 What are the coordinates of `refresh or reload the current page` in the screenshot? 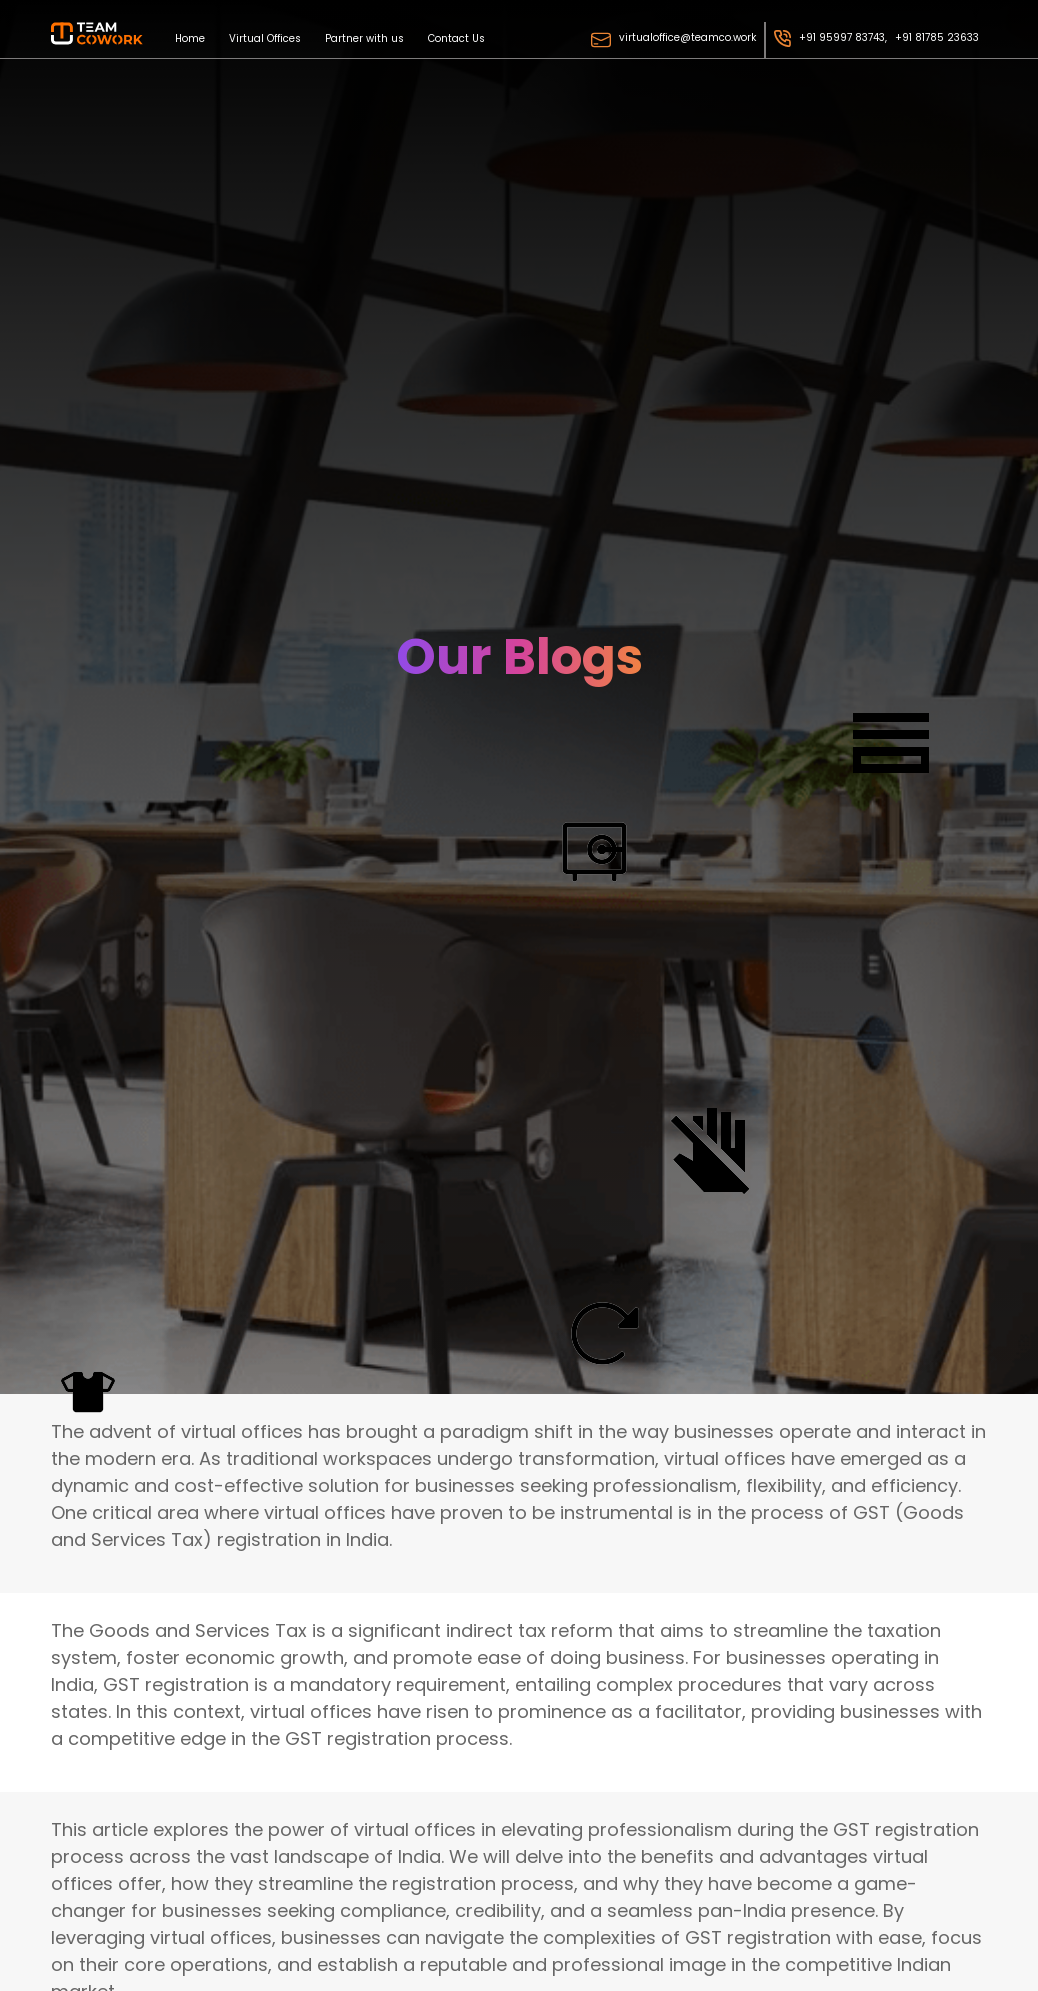 It's located at (602, 1333).